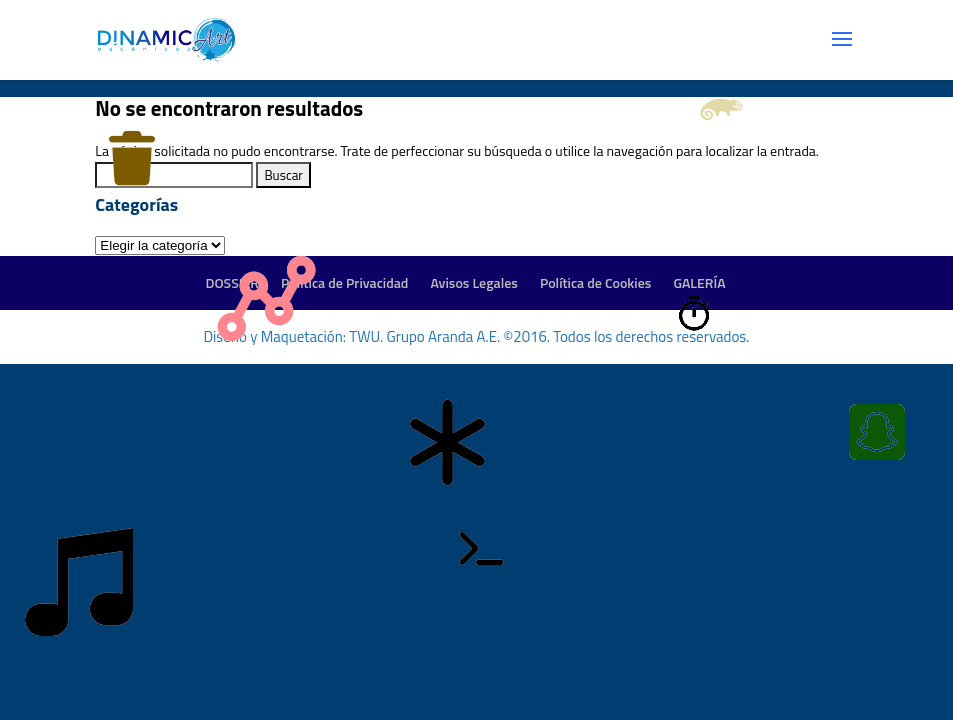 This screenshot has height=720, width=953. I want to click on view connected data points or nodes, so click(266, 298).